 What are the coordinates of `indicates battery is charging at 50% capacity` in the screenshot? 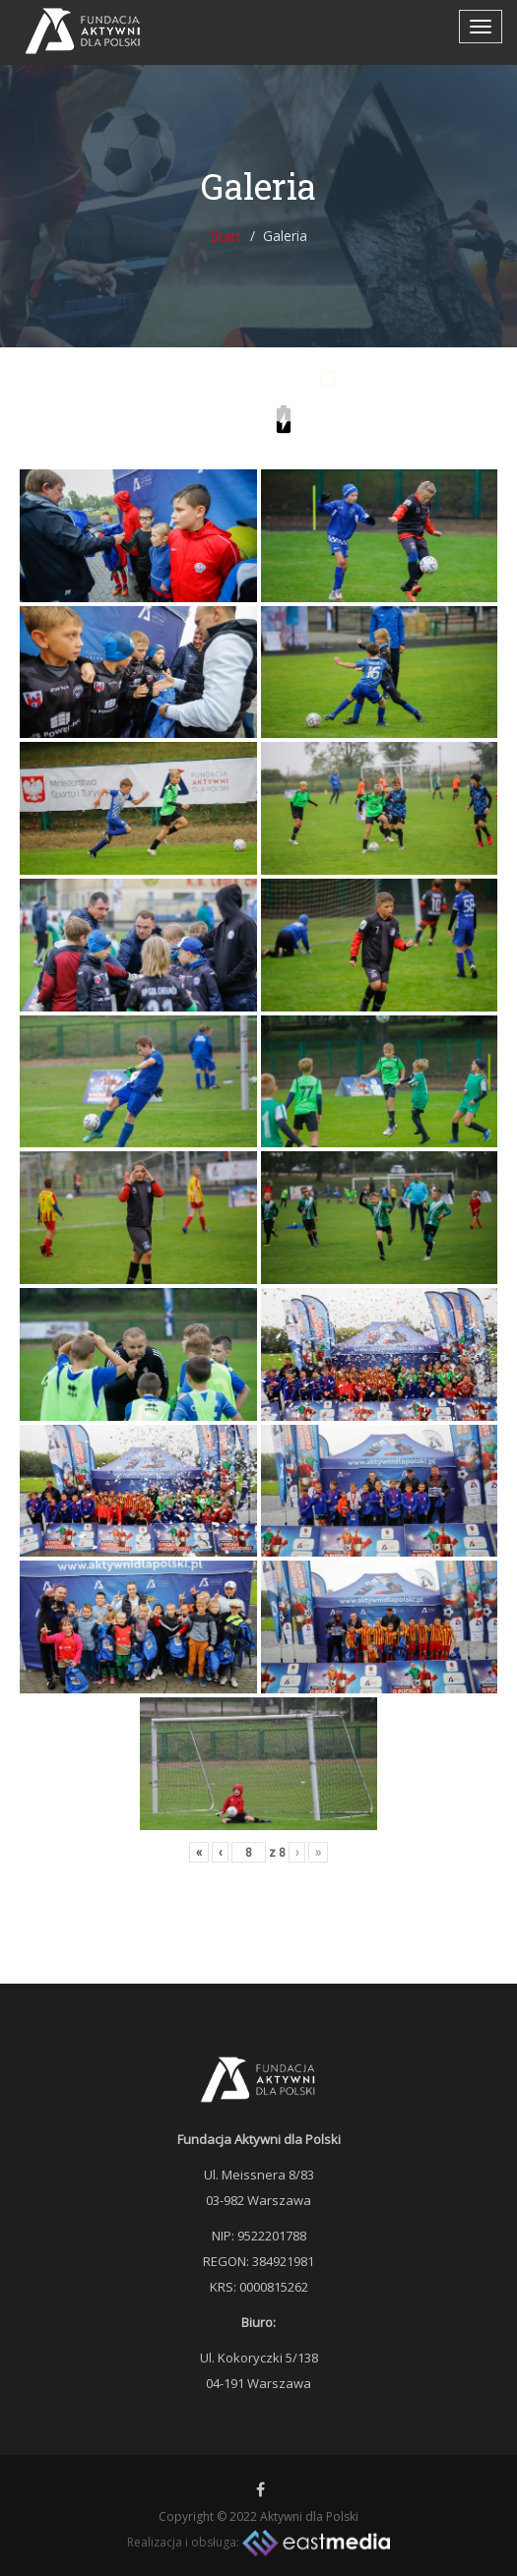 It's located at (284, 419).